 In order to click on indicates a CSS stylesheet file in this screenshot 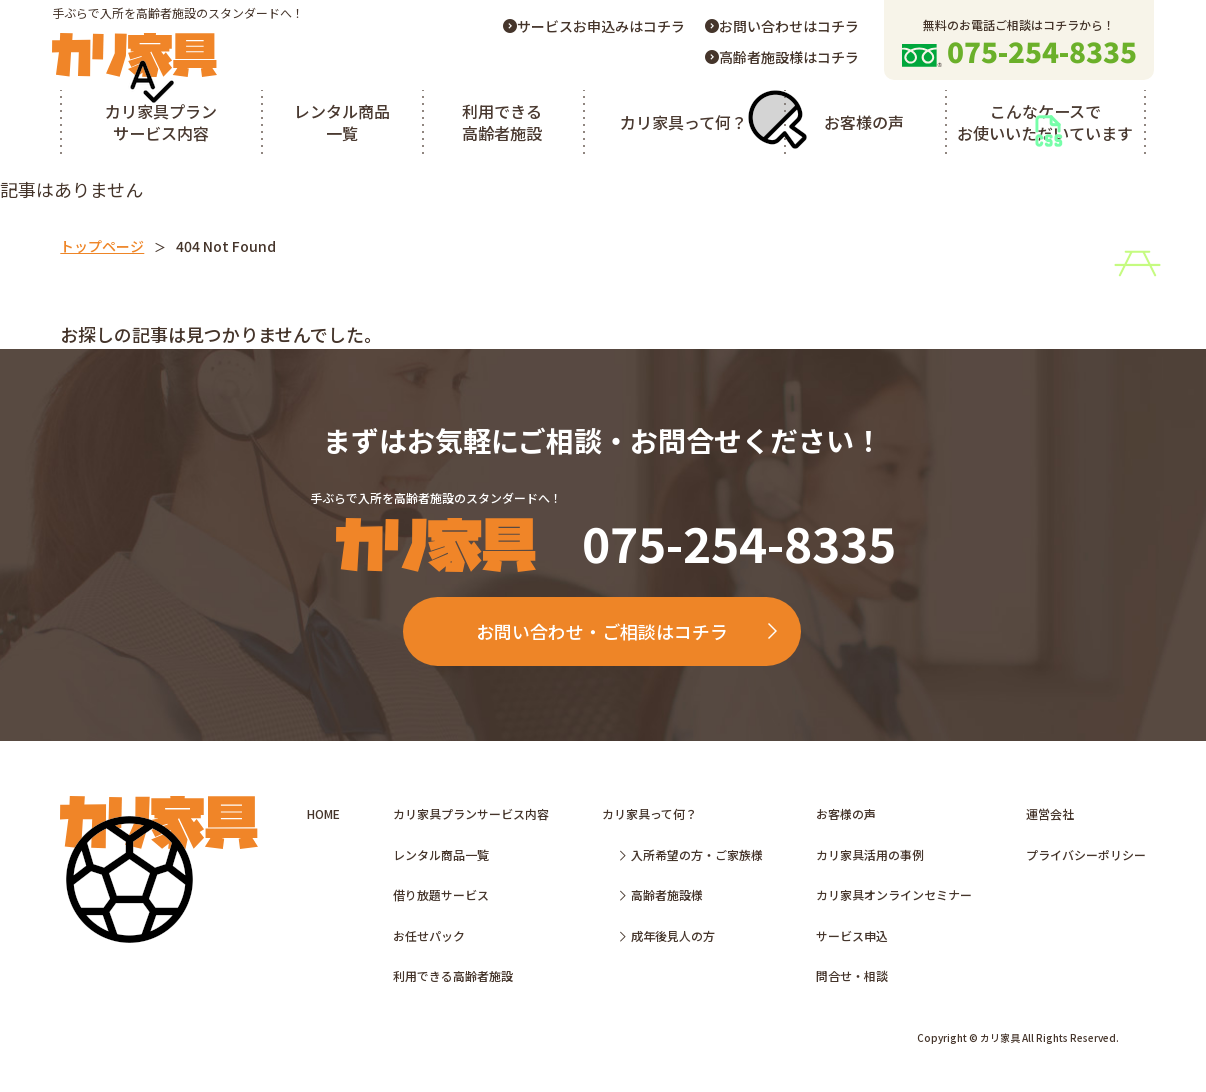, I will do `click(1048, 131)`.